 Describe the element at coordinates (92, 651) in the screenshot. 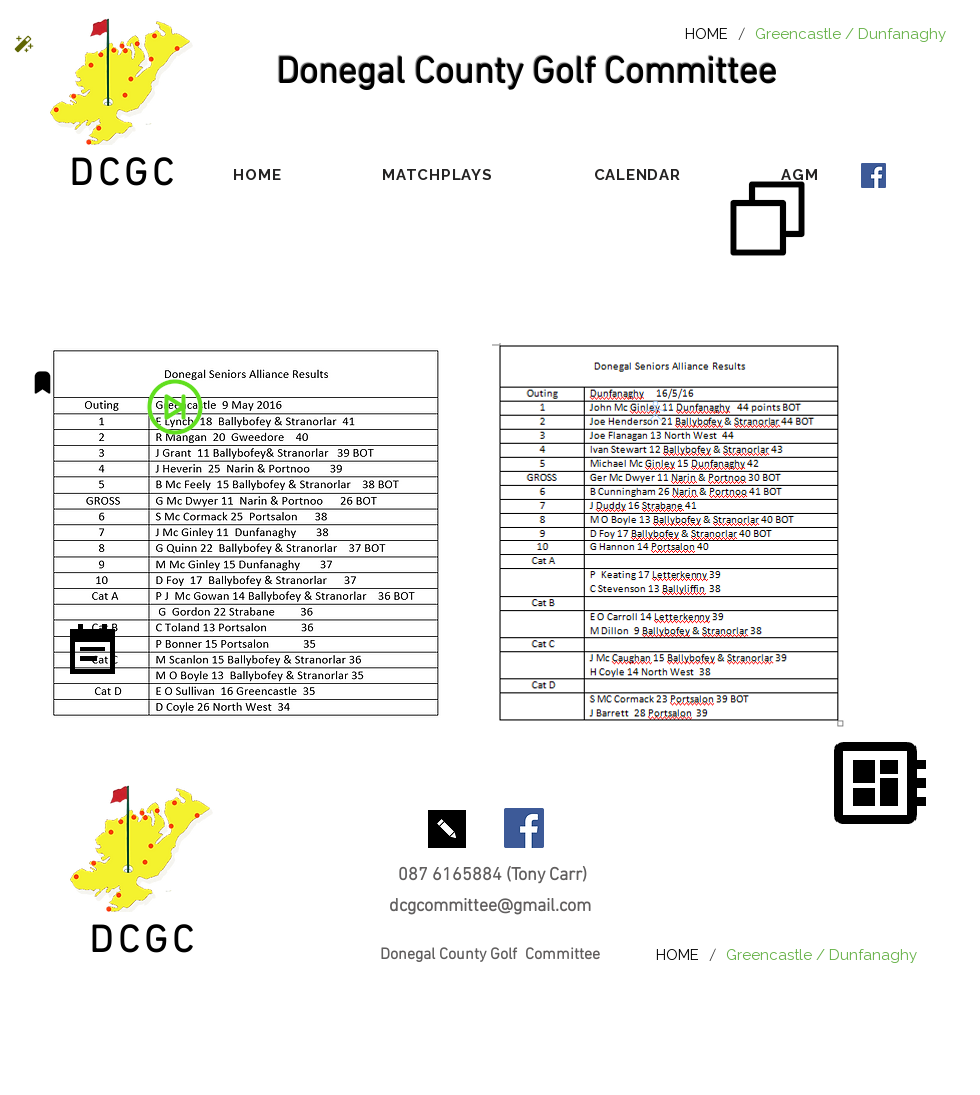

I see `view event details or notes` at that location.